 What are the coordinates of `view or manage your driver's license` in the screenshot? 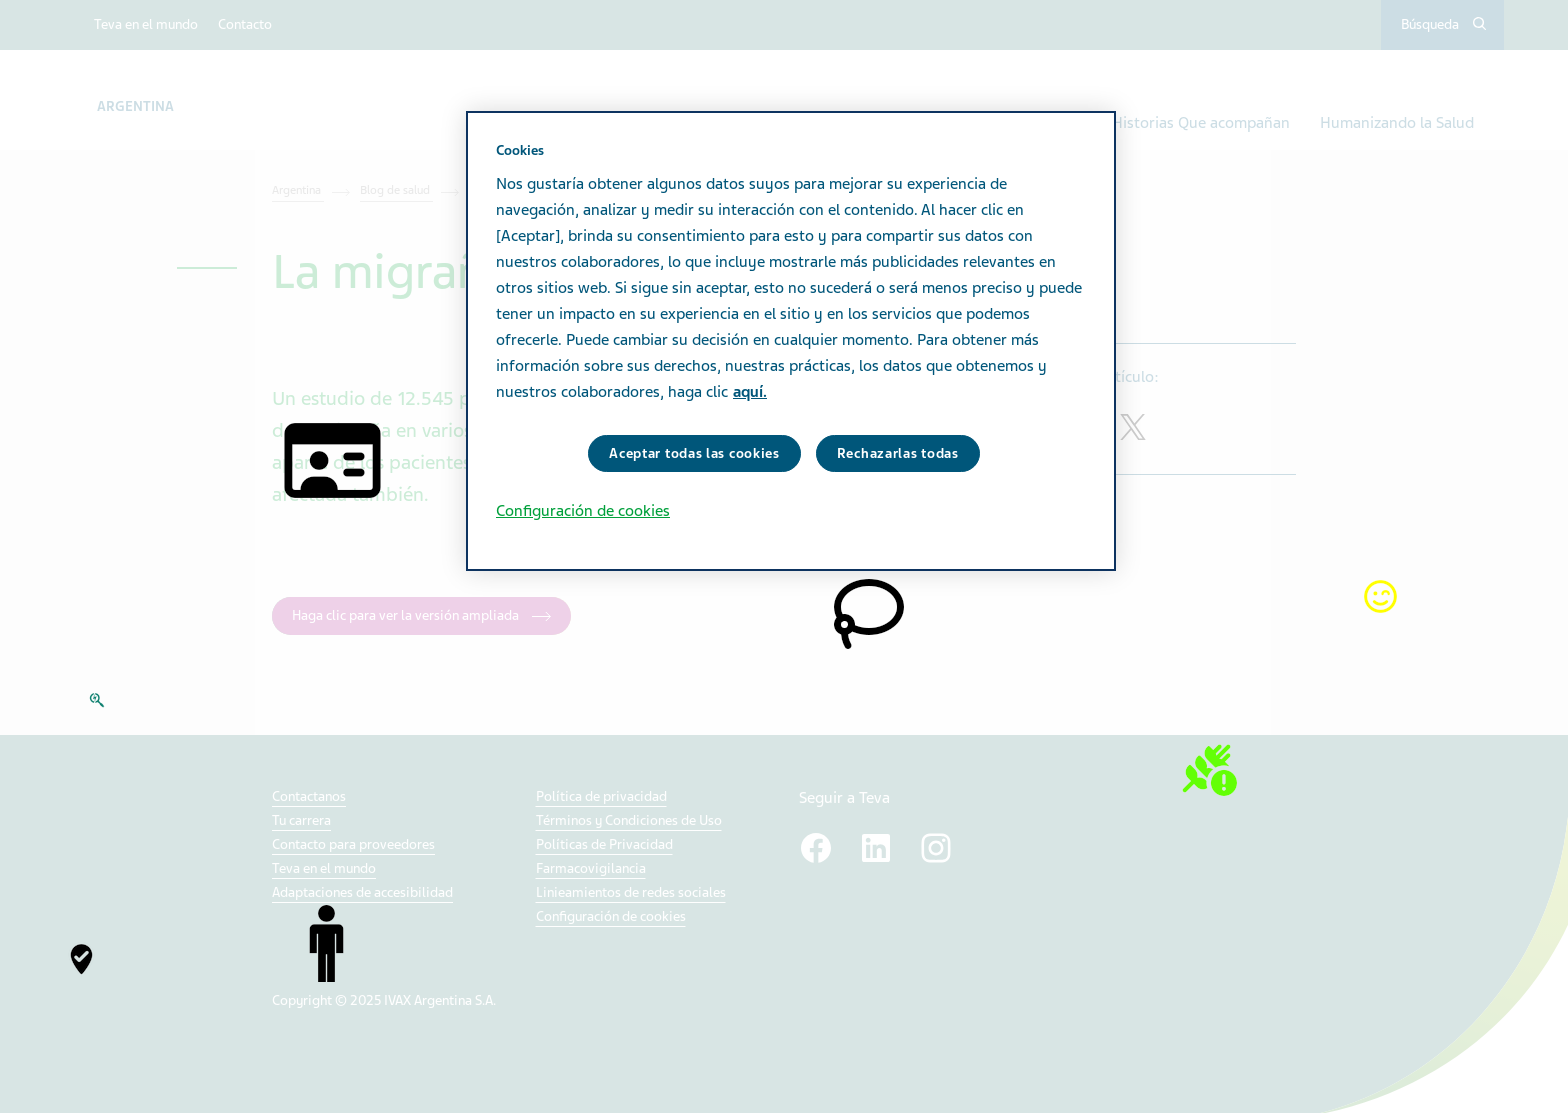 It's located at (332, 460).